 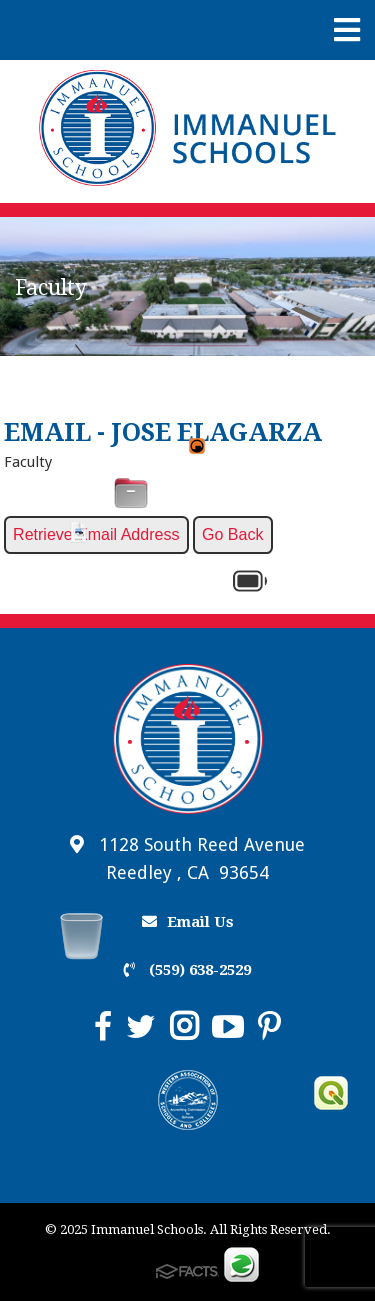 What do you see at coordinates (243, 1263) in the screenshot?
I see `open zapzap messaging app` at bounding box center [243, 1263].